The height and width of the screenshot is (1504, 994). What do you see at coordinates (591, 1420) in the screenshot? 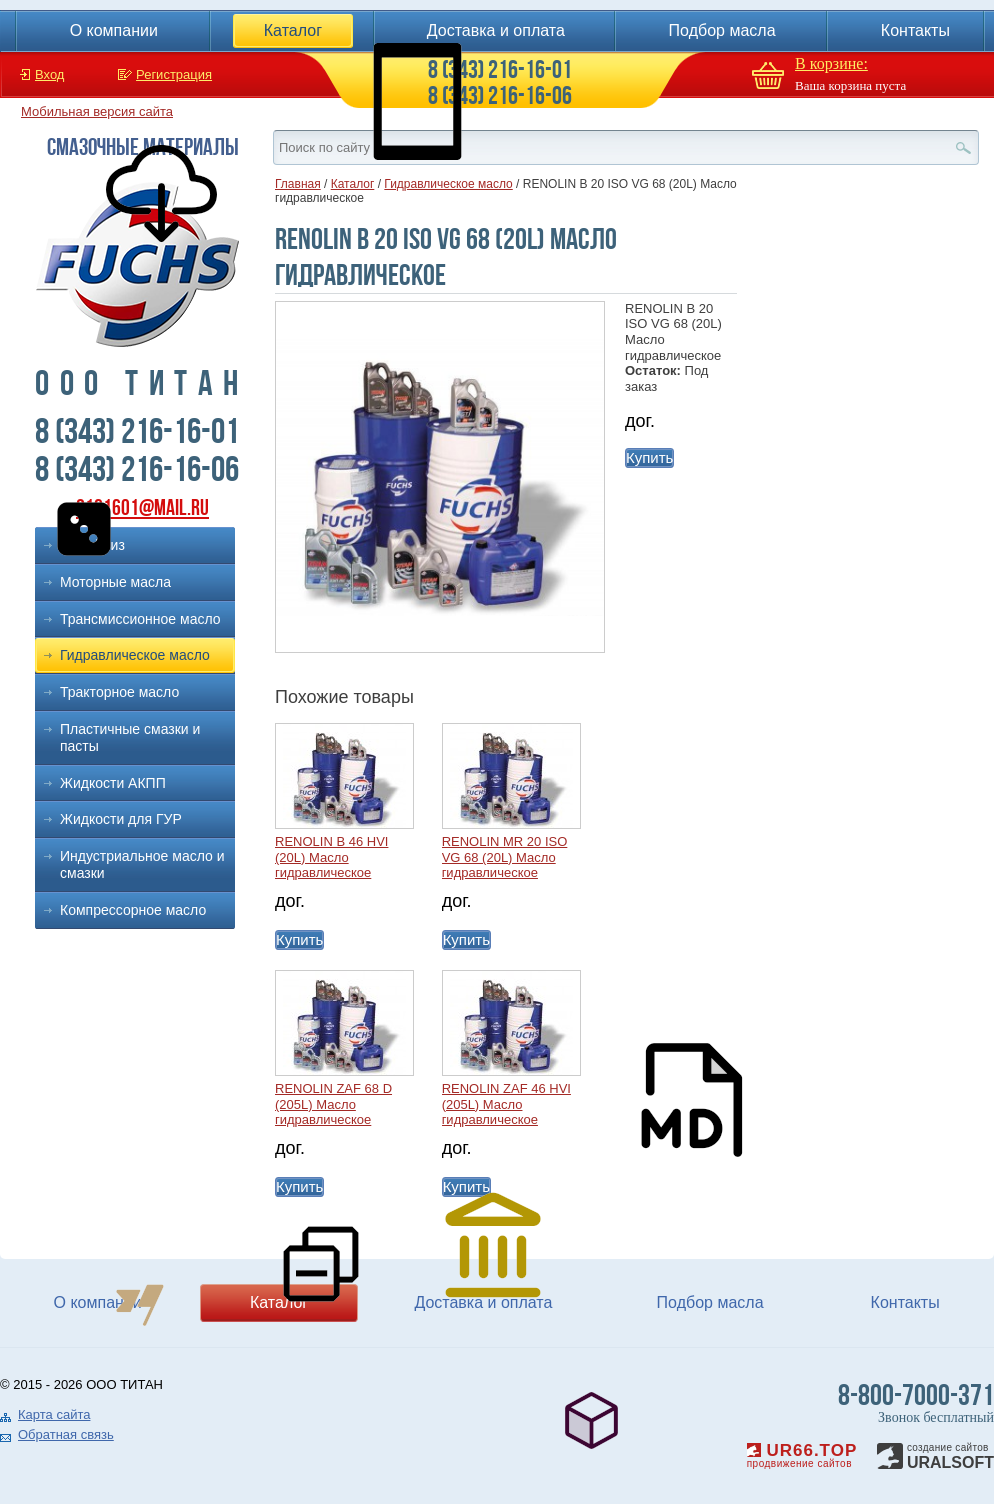
I see `view 3D model or object` at bounding box center [591, 1420].